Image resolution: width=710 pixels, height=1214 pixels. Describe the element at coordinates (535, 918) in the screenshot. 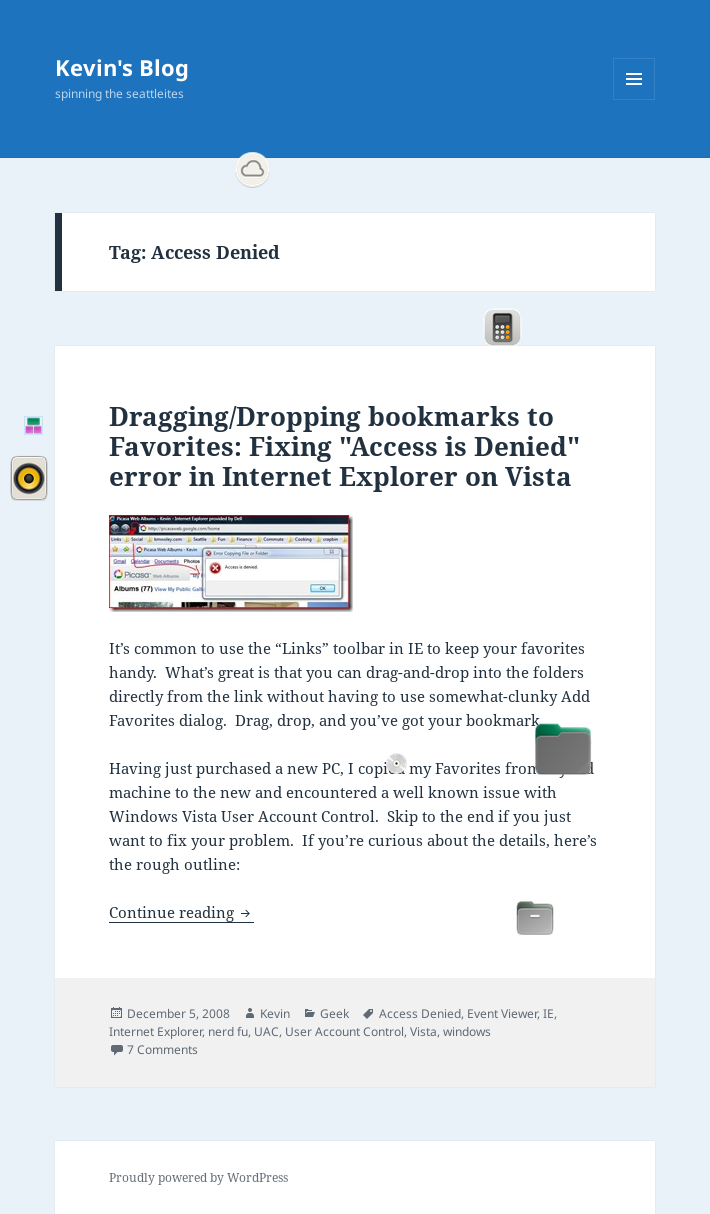

I see `open the file manager` at that location.